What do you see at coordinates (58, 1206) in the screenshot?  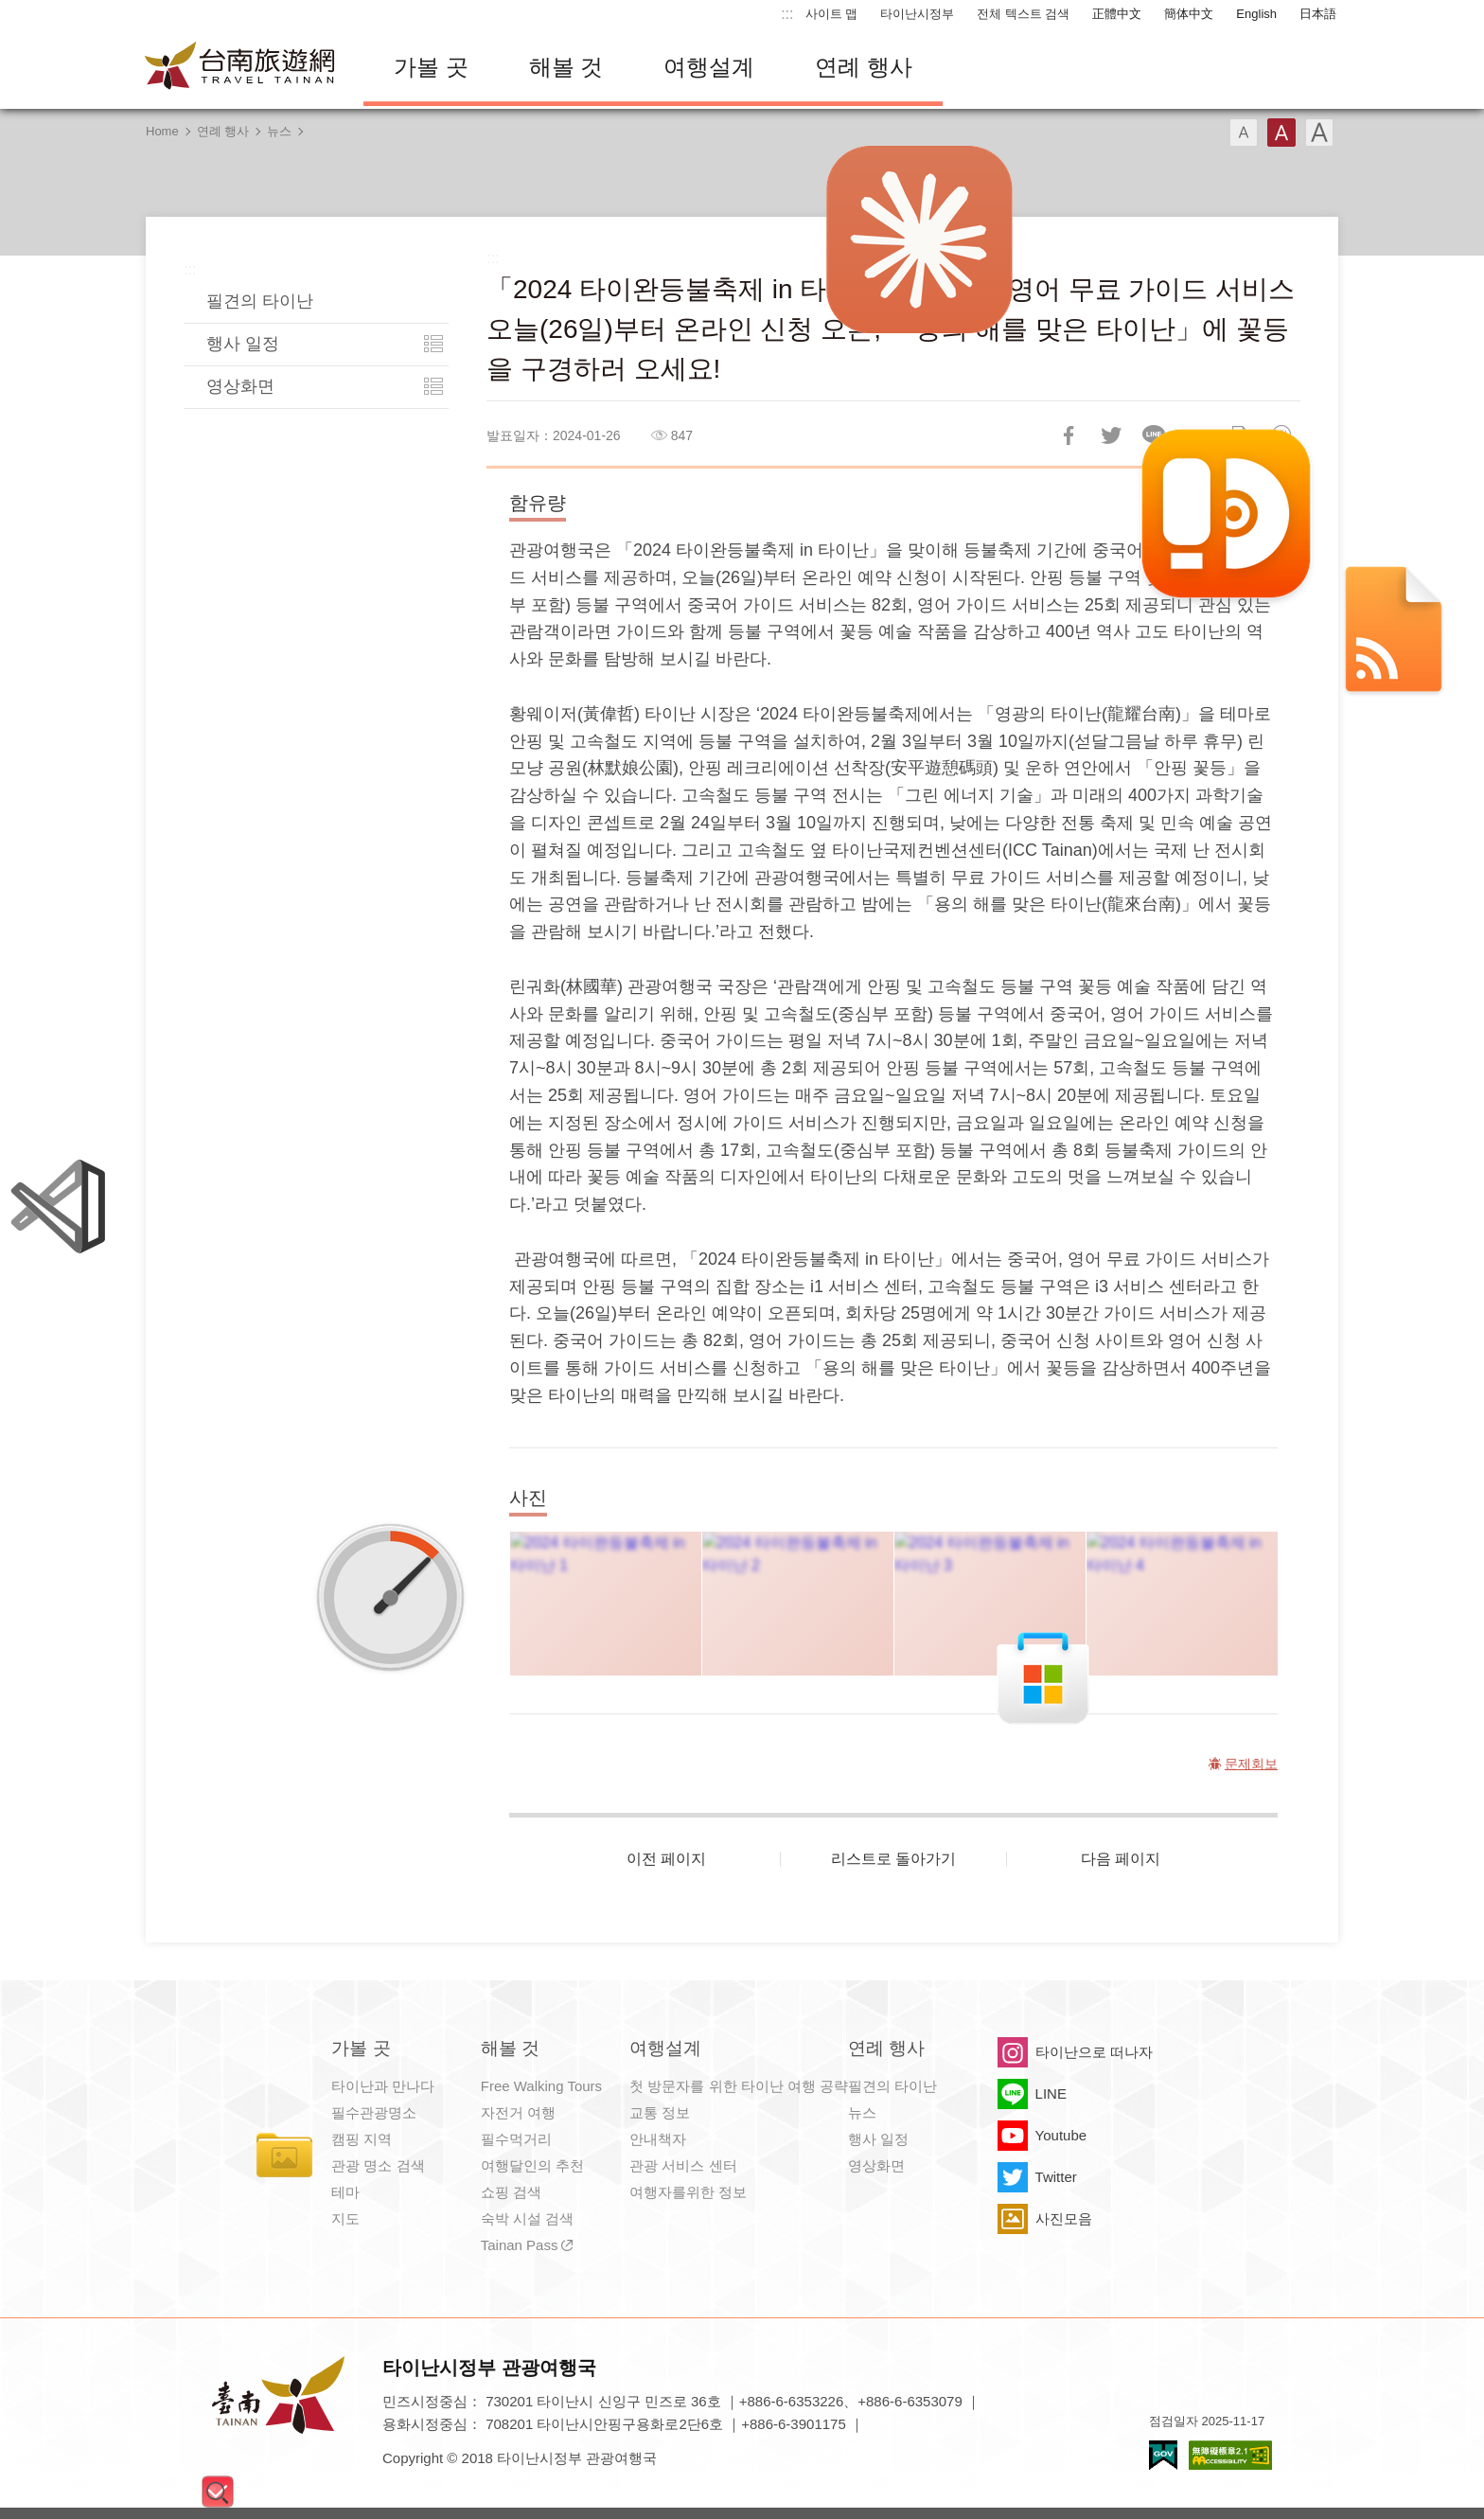 I see `open visual studio code` at bounding box center [58, 1206].